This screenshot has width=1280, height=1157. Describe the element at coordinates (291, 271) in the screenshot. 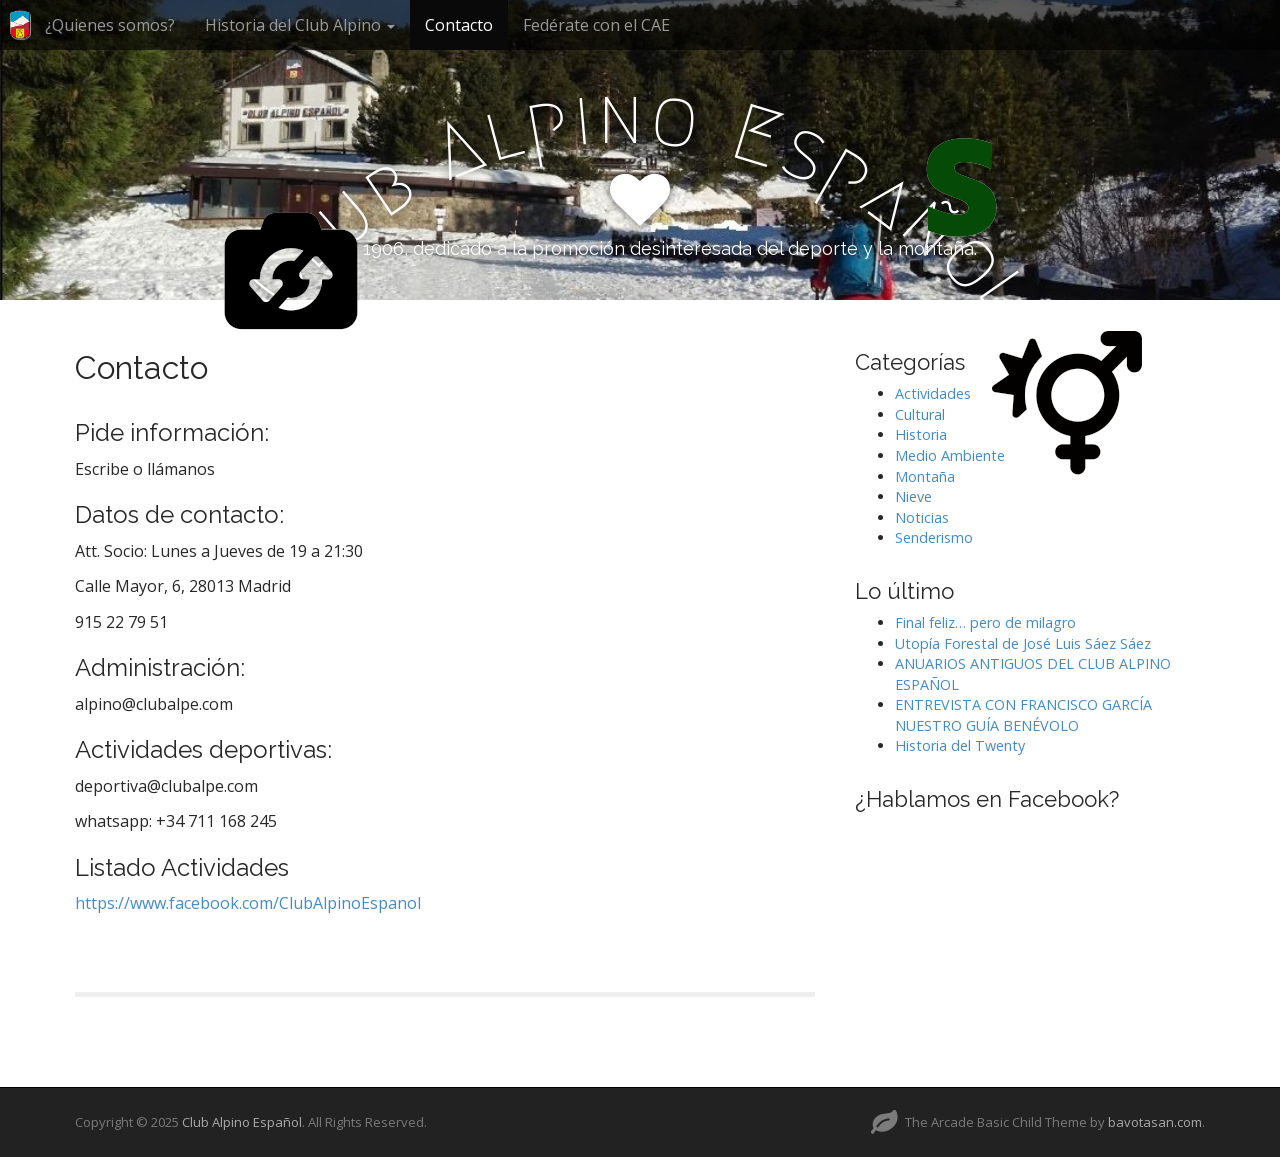

I see `switch between front and rear camera` at that location.